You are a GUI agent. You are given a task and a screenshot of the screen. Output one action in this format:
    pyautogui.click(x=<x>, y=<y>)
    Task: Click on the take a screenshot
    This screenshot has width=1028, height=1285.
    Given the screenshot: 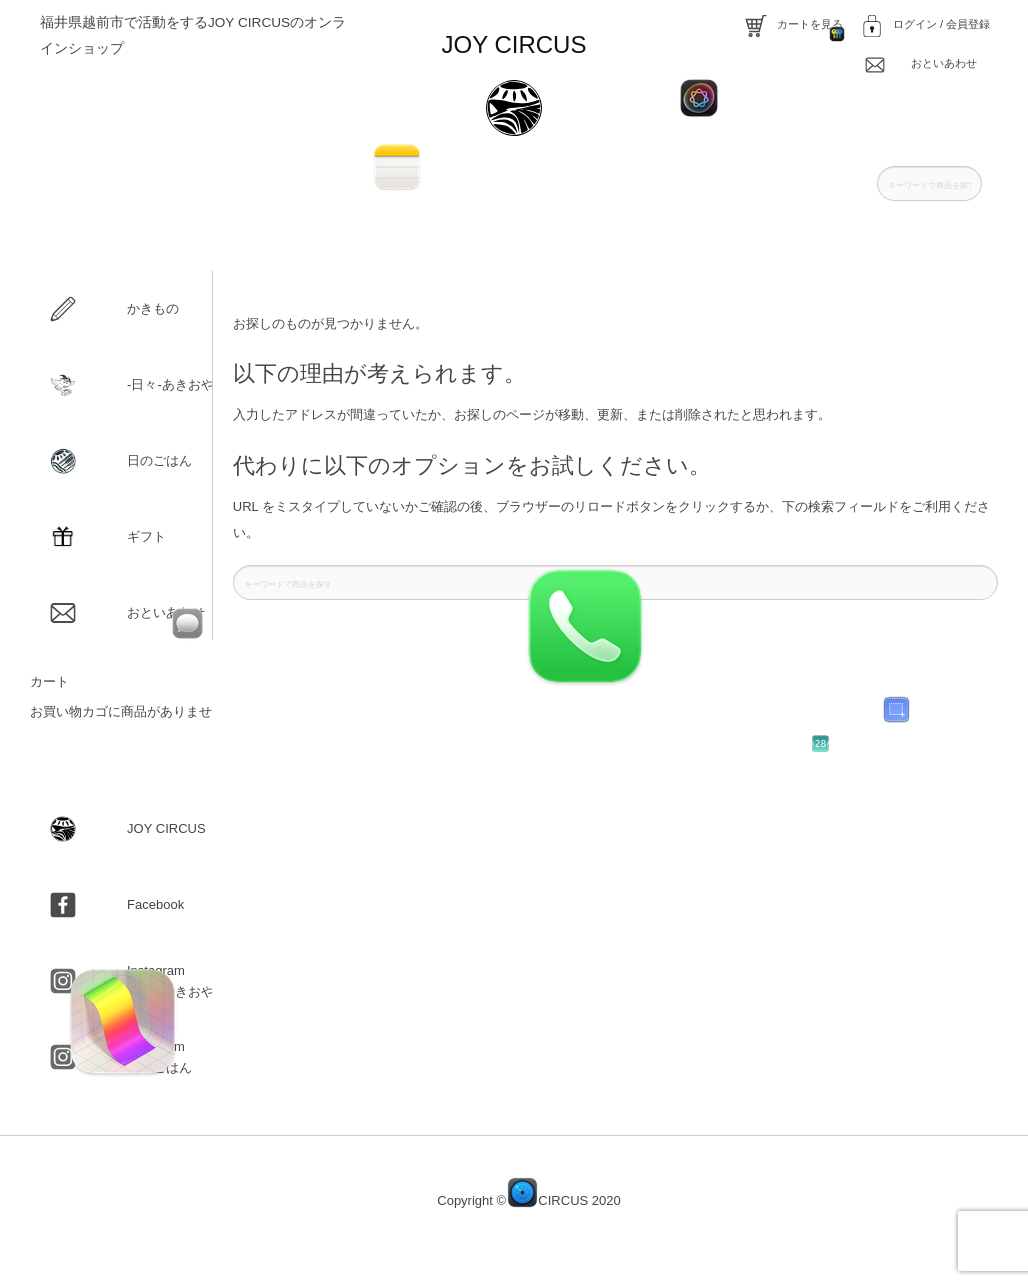 What is the action you would take?
    pyautogui.click(x=896, y=709)
    